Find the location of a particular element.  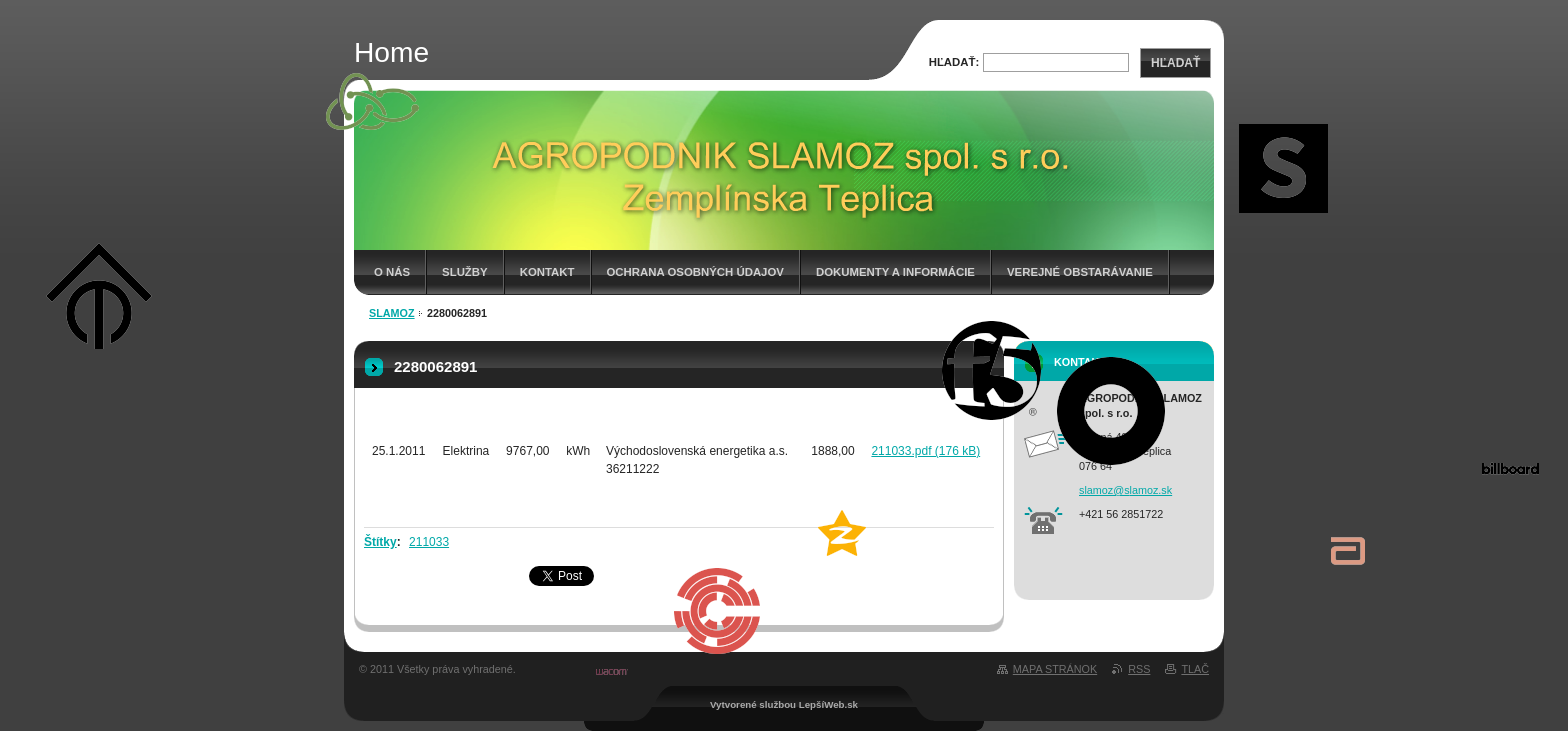

redux-saga library logo is located at coordinates (372, 101).